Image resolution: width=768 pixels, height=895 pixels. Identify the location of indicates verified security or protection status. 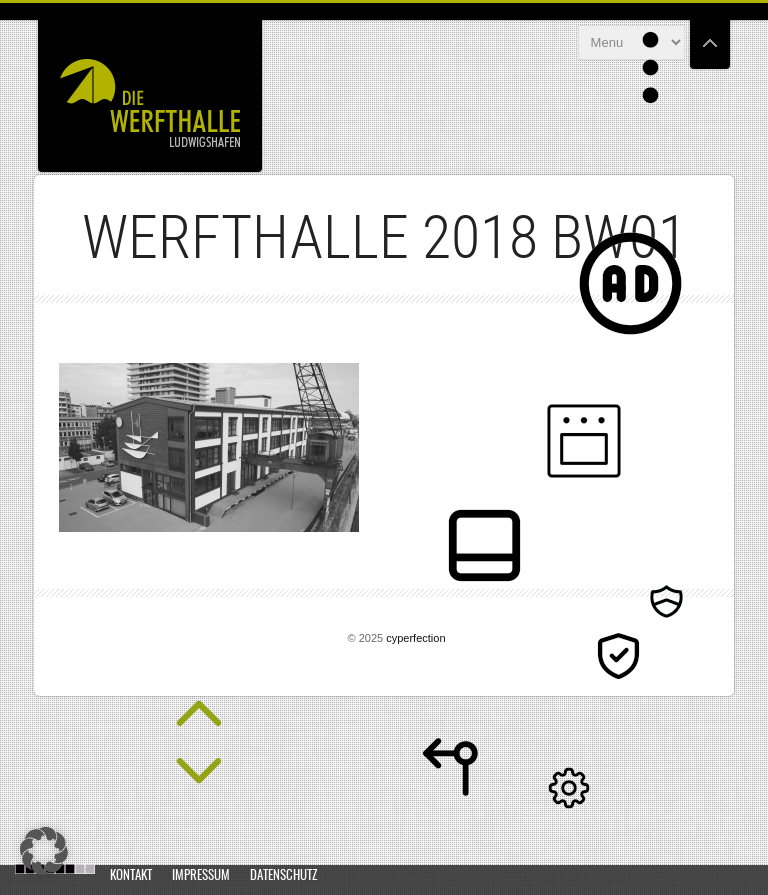
(618, 656).